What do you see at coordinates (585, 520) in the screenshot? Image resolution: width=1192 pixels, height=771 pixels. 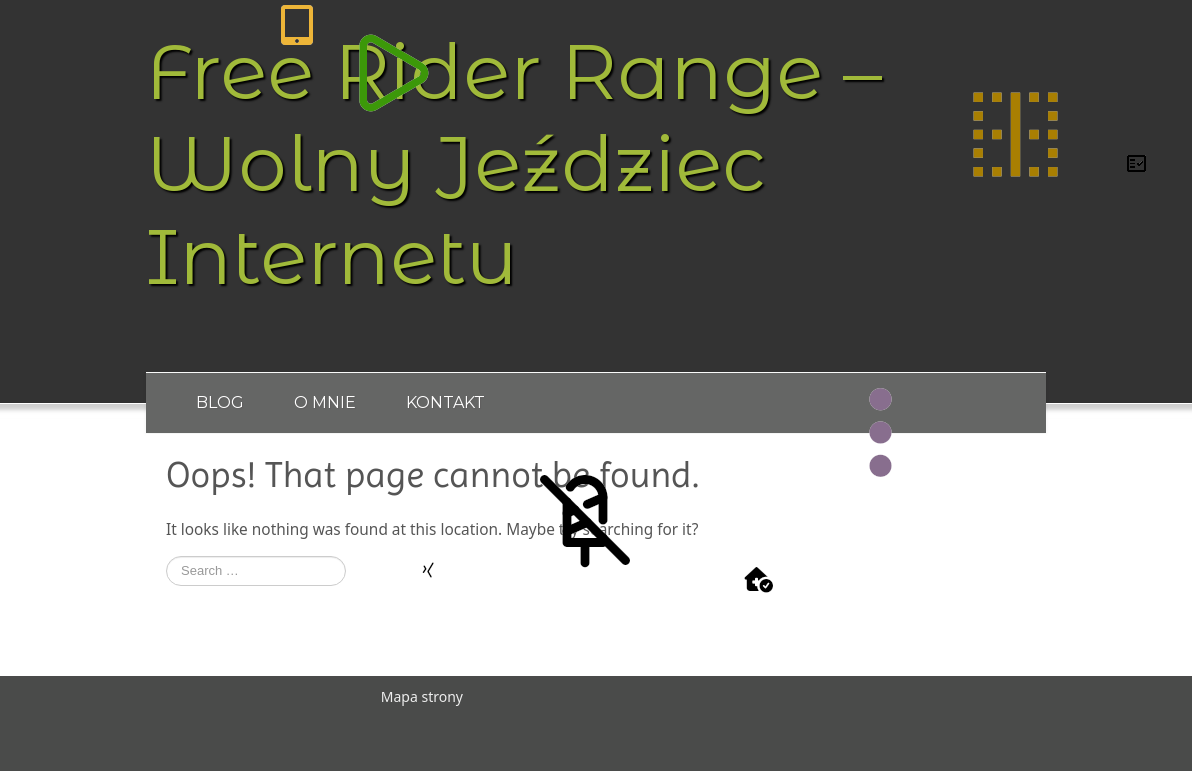 I see `ice cream unavailable or sold out` at bounding box center [585, 520].